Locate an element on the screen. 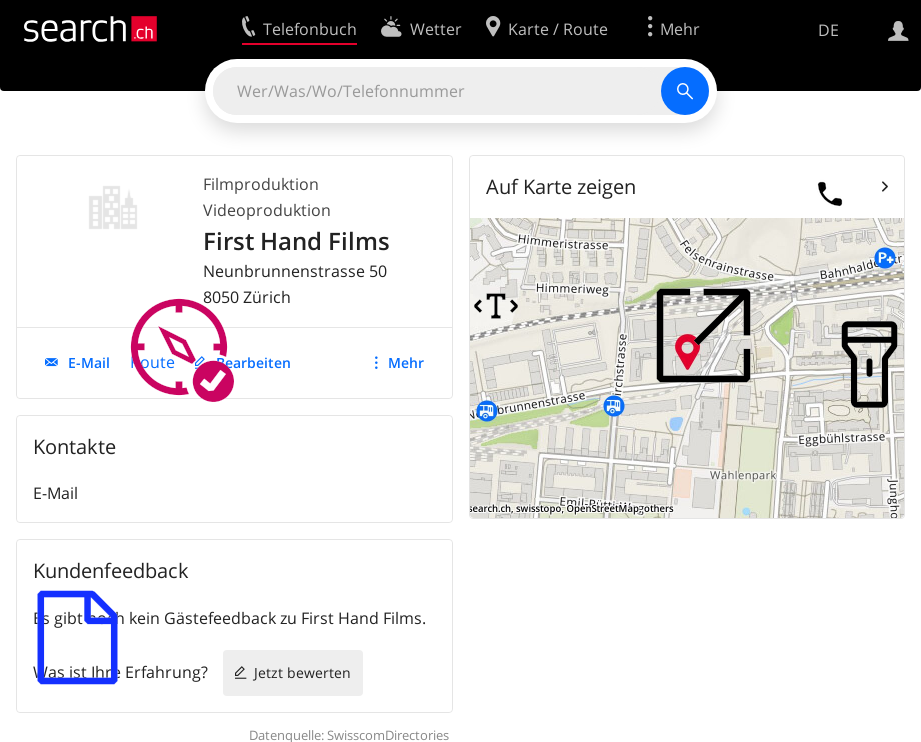  active navigation or orientation mode is located at coordinates (179, 347).